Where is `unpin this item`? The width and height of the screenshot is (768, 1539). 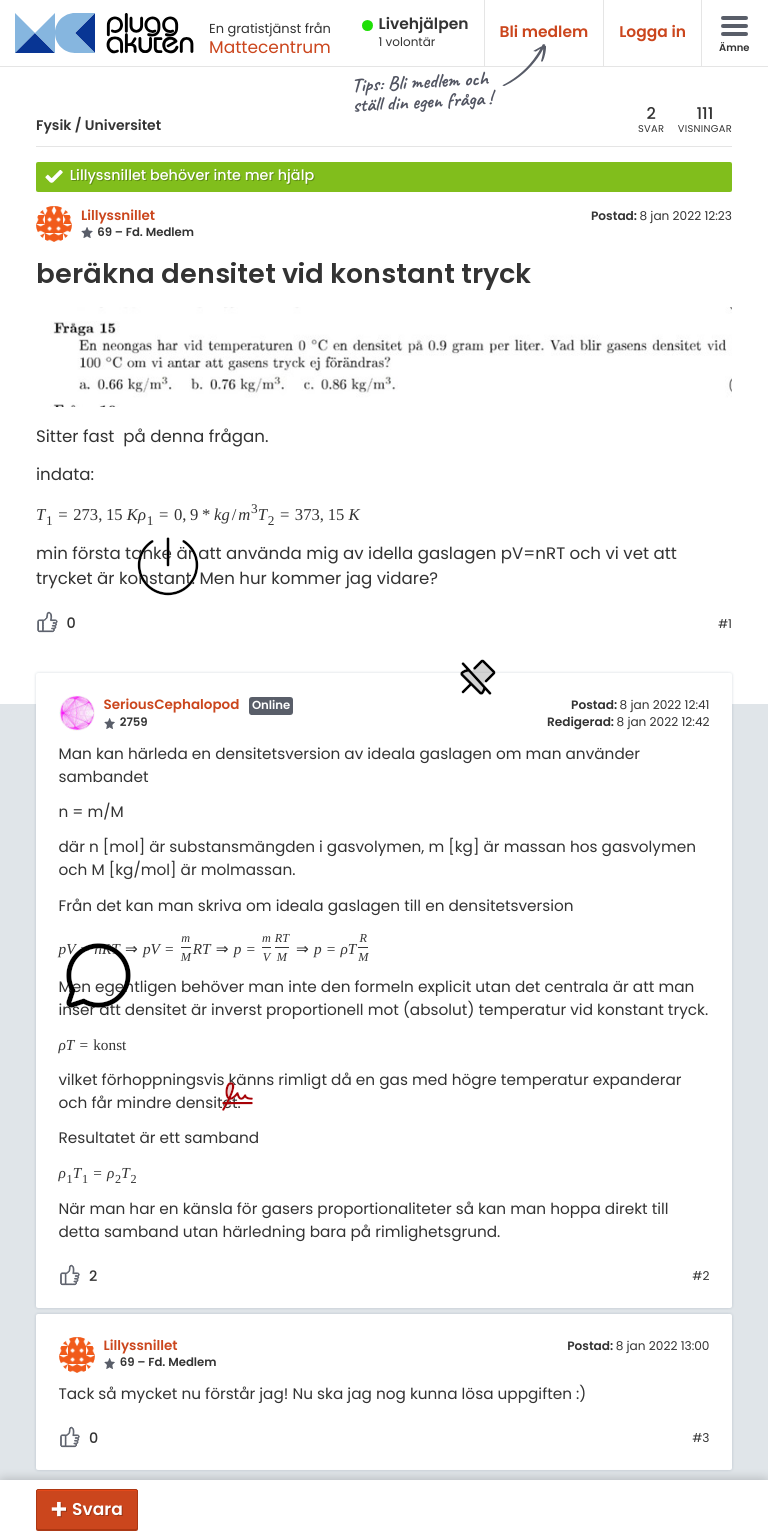
unpin this item is located at coordinates (476, 678).